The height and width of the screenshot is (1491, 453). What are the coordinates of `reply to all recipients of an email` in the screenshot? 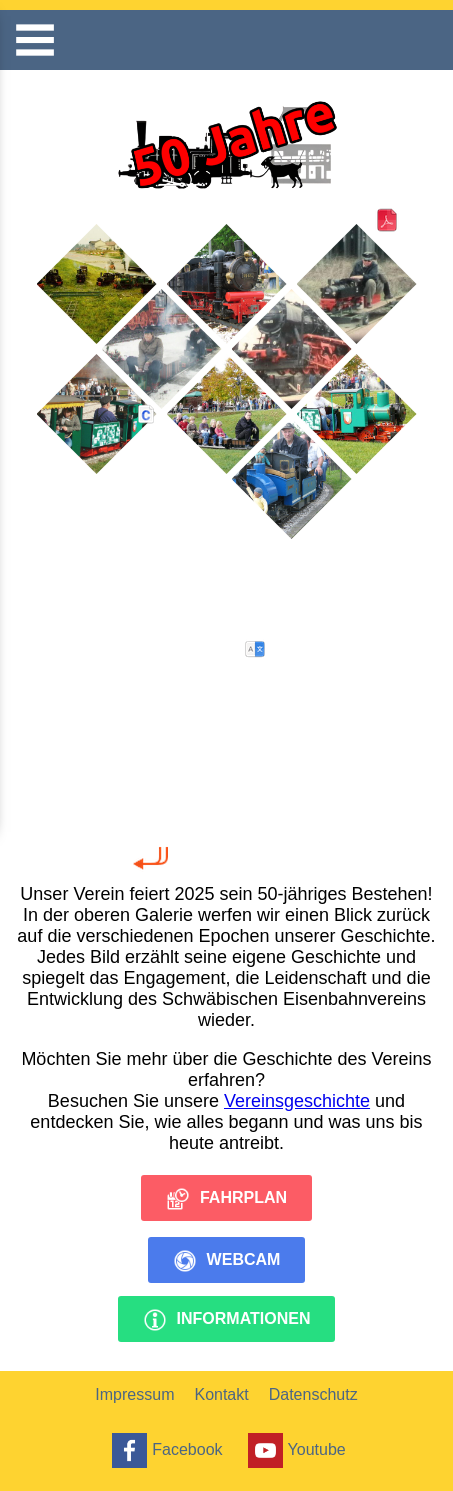 It's located at (150, 856).